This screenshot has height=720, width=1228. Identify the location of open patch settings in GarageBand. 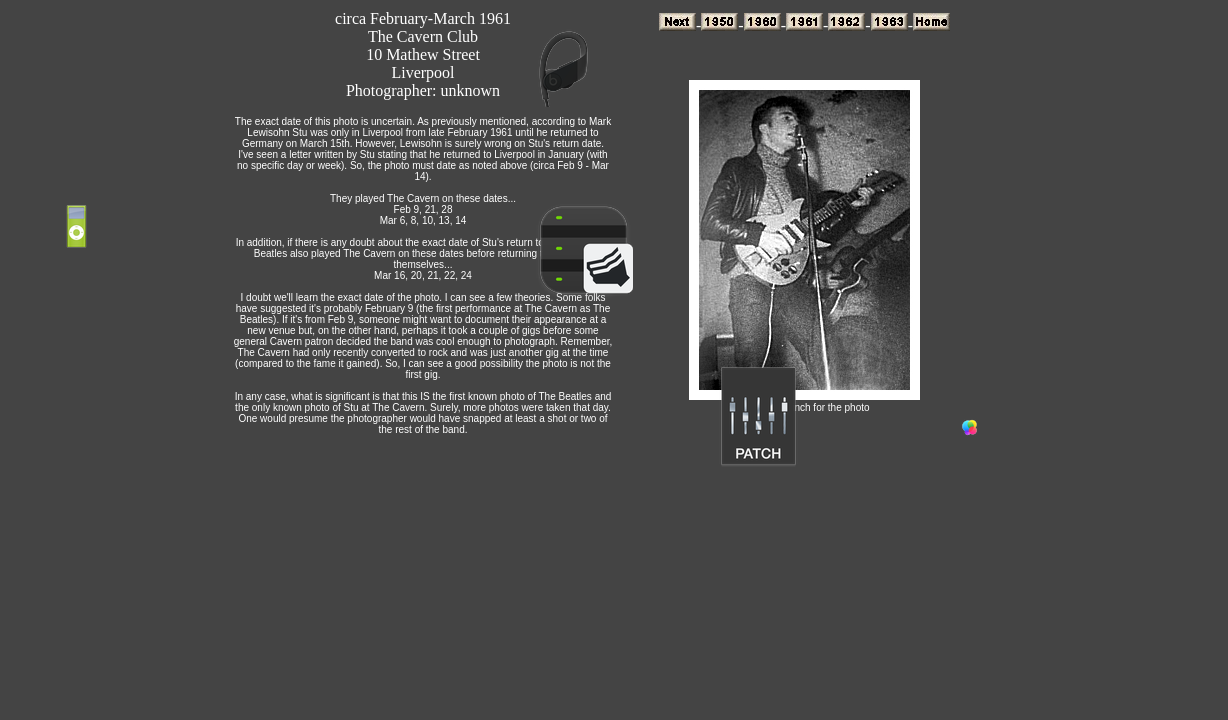
(758, 418).